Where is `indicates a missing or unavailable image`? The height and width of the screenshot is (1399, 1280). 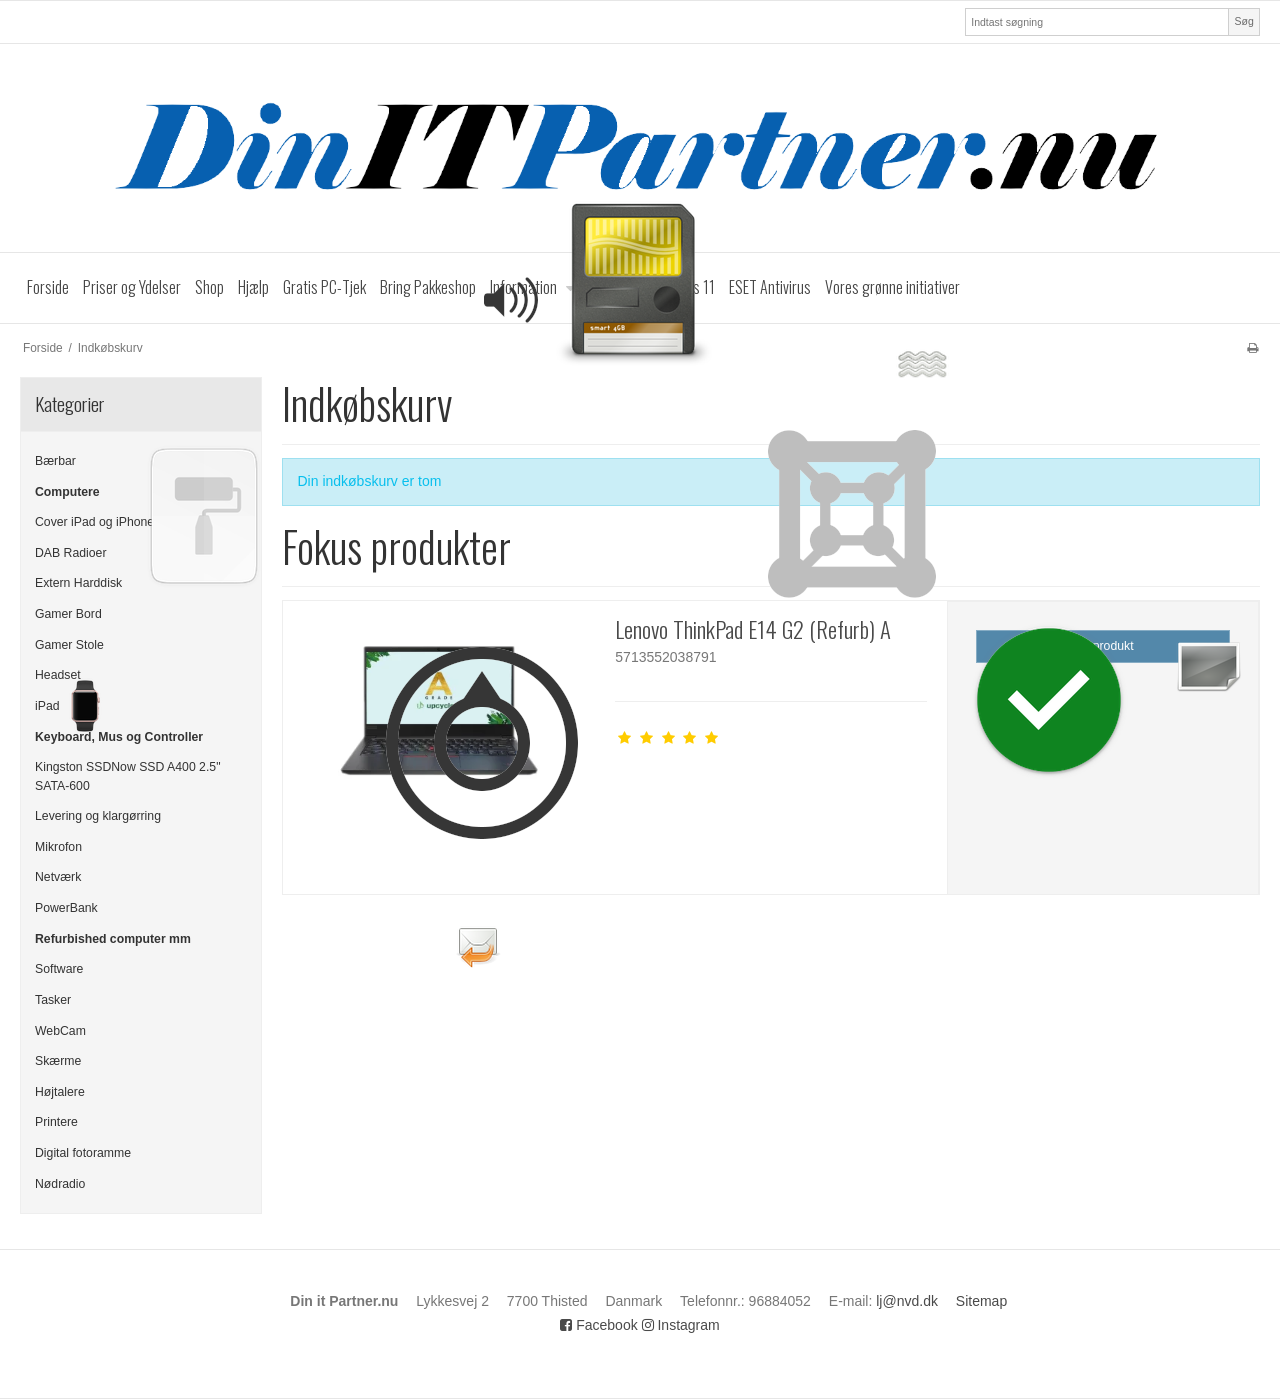
indicates a missing or unavailable image is located at coordinates (1209, 668).